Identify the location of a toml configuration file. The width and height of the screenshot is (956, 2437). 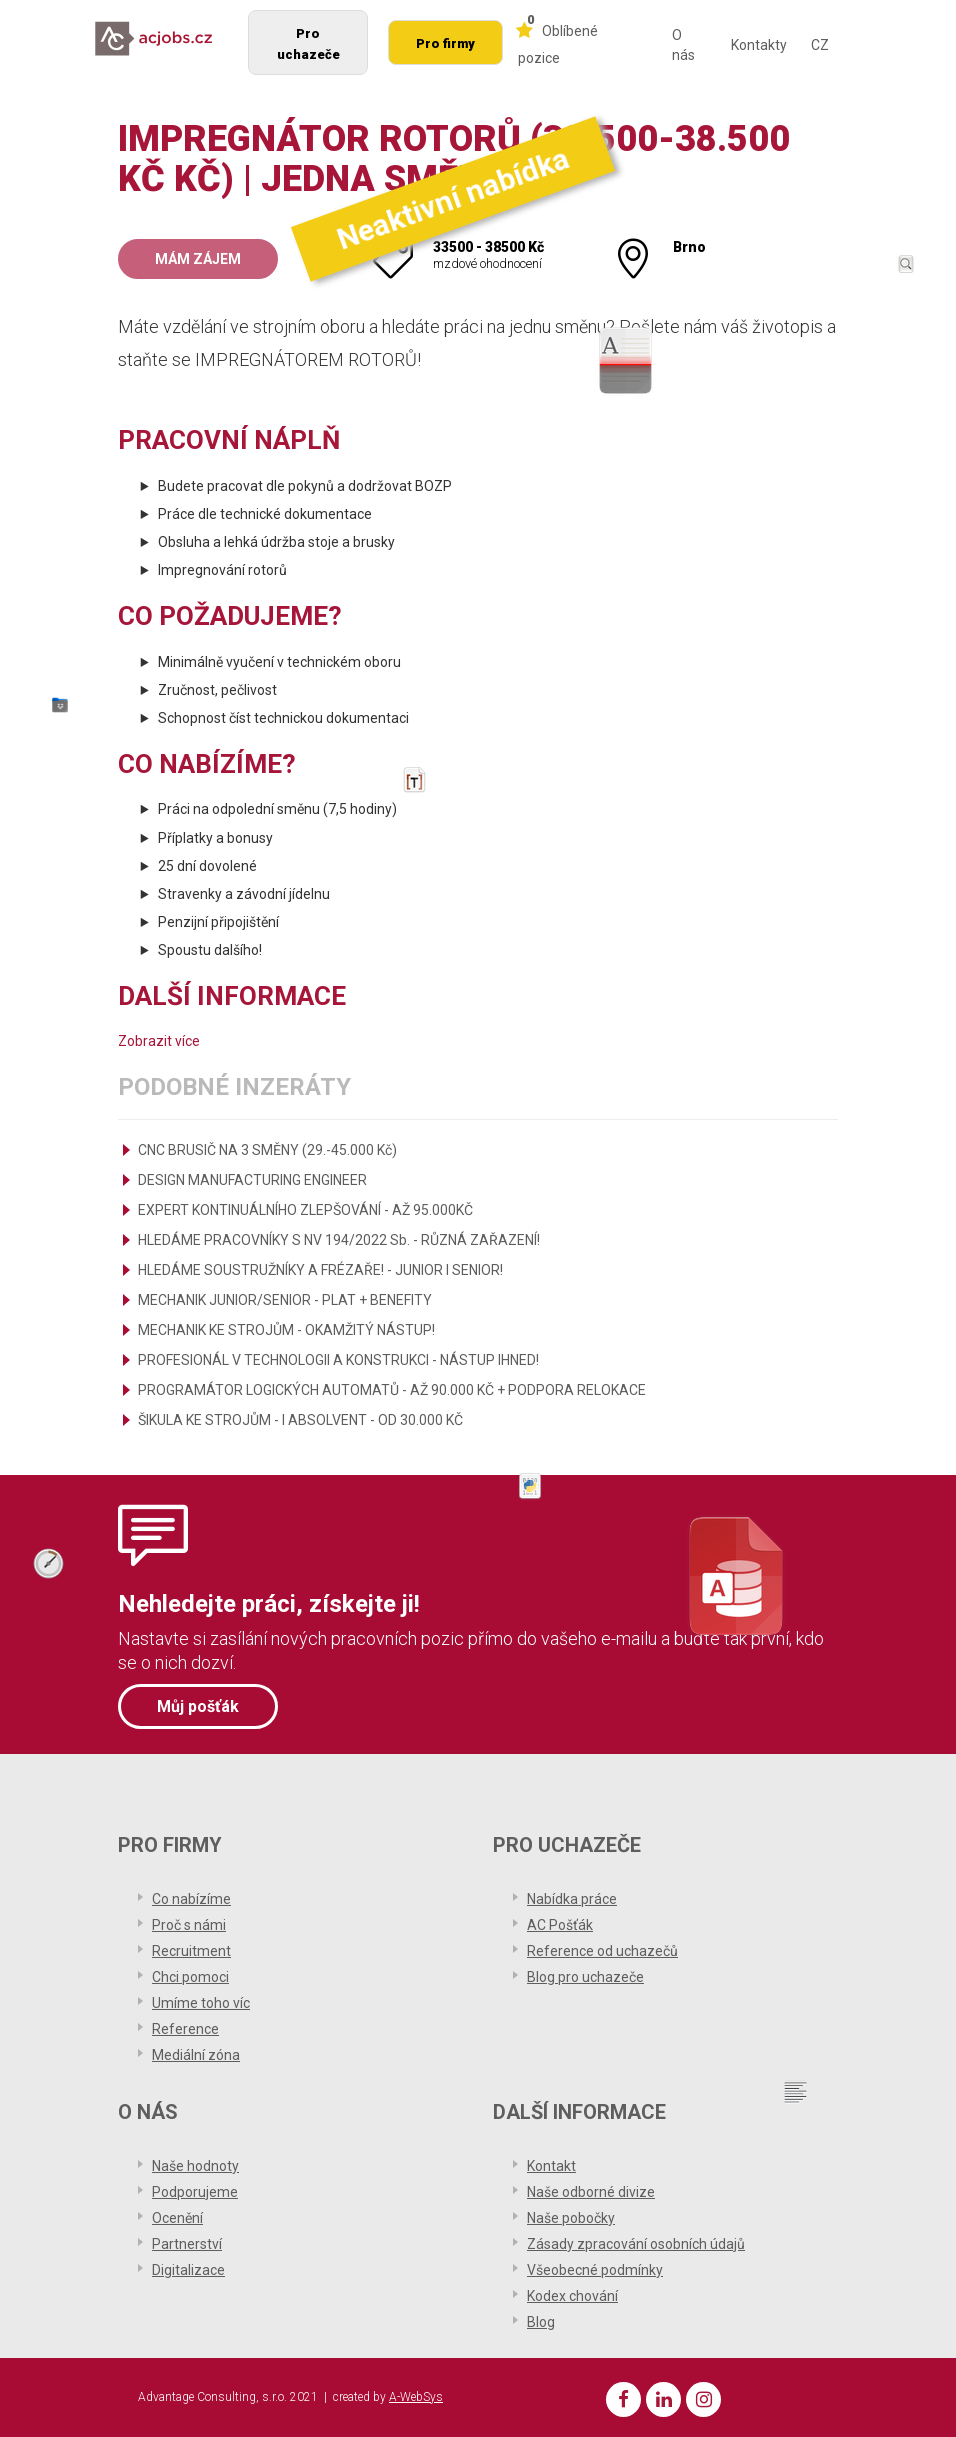
(414, 779).